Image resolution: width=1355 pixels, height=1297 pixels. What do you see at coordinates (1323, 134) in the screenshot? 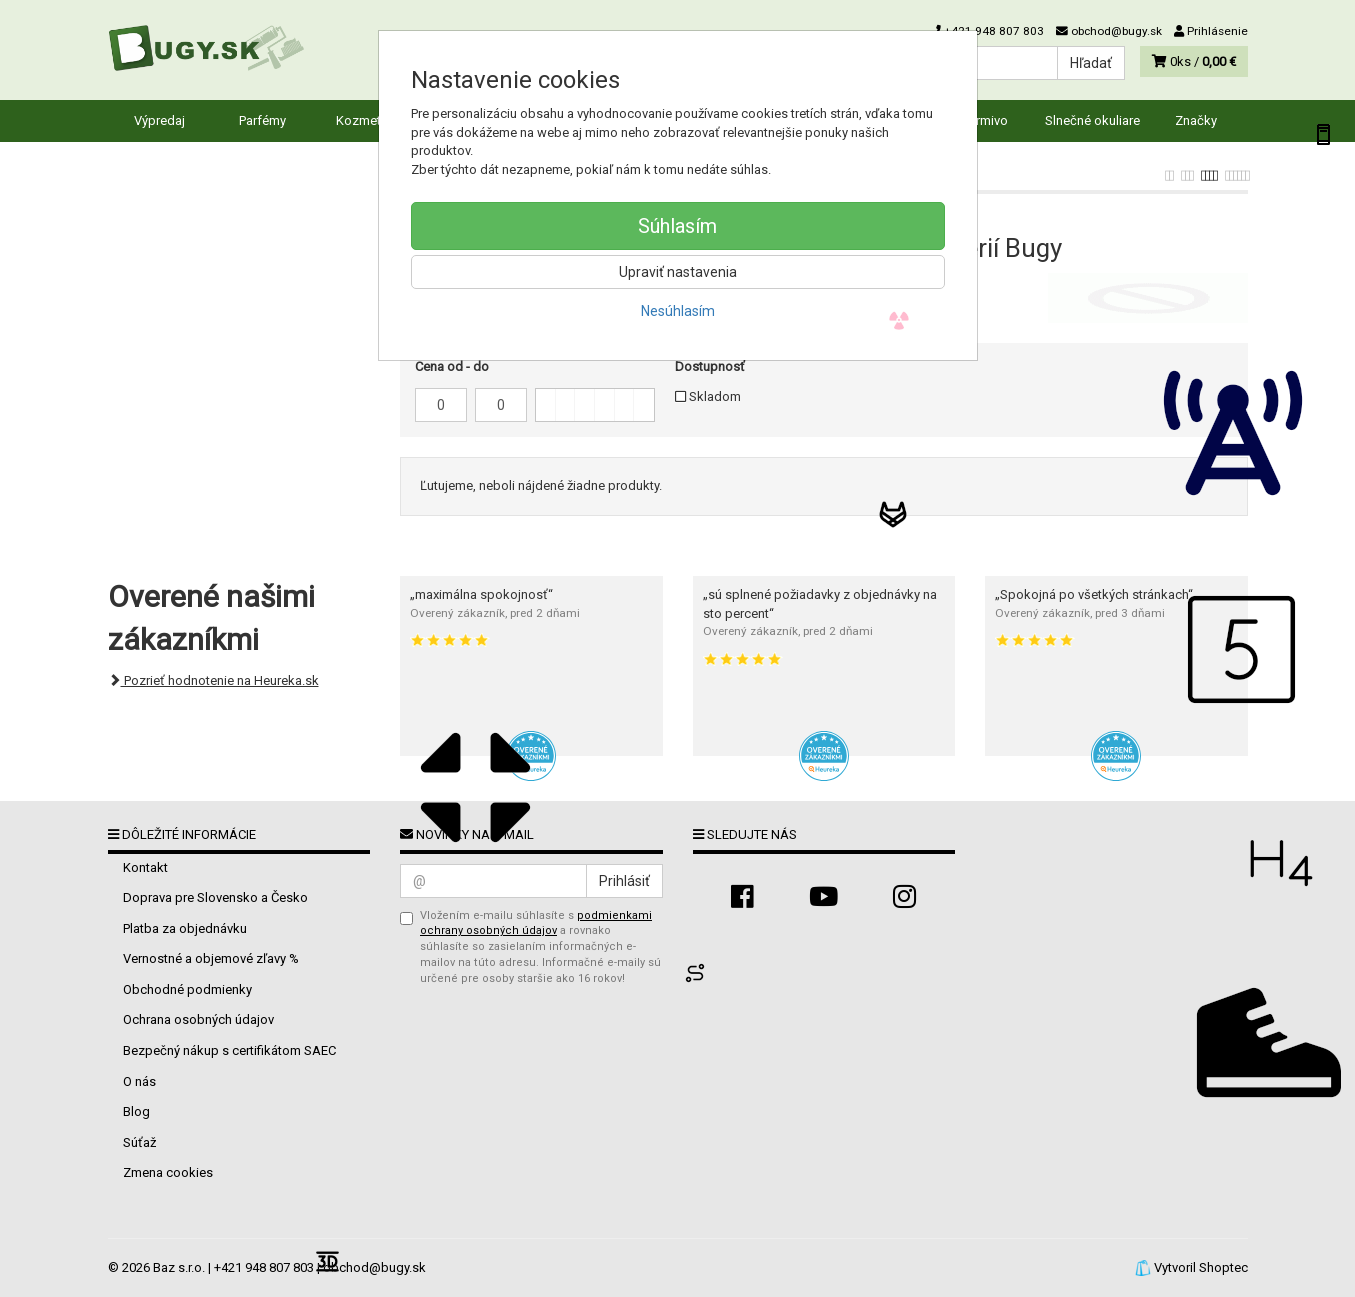
I see `view mobile ad placements` at bounding box center [1323, 134].